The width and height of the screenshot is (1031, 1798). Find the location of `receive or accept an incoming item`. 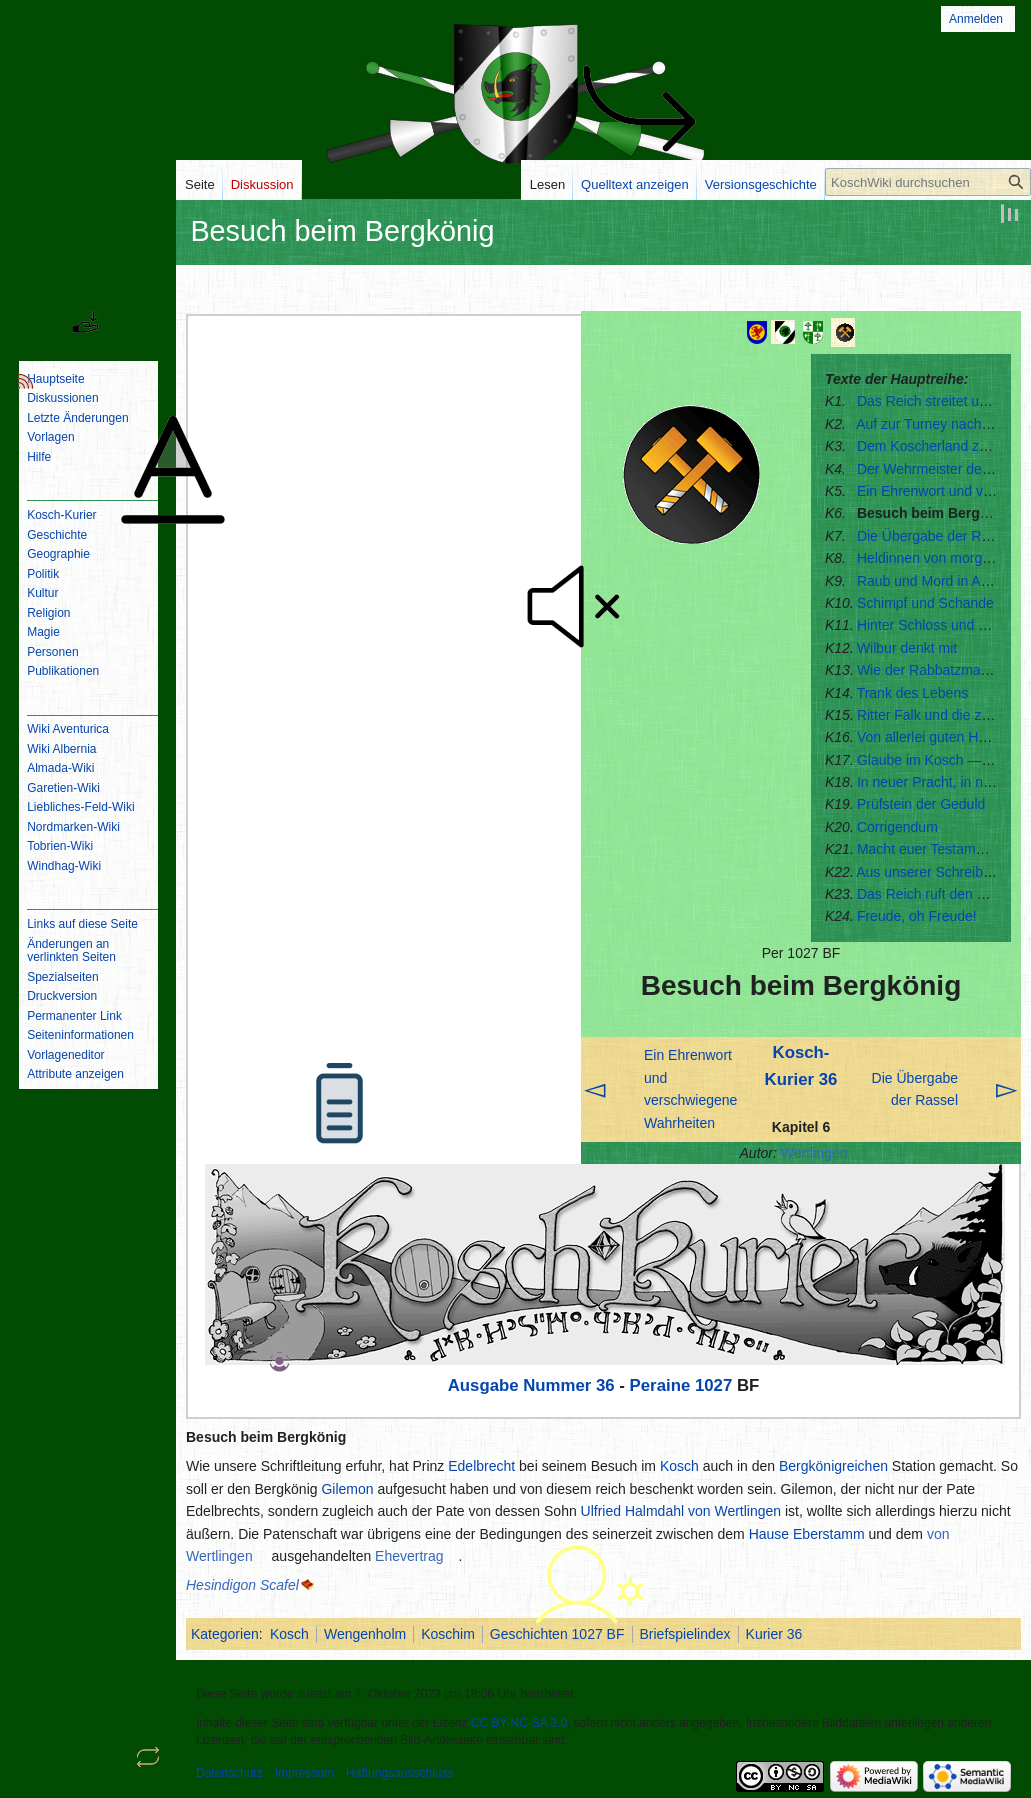

receive or accept an incoming item is located at coordinates (86, 323).